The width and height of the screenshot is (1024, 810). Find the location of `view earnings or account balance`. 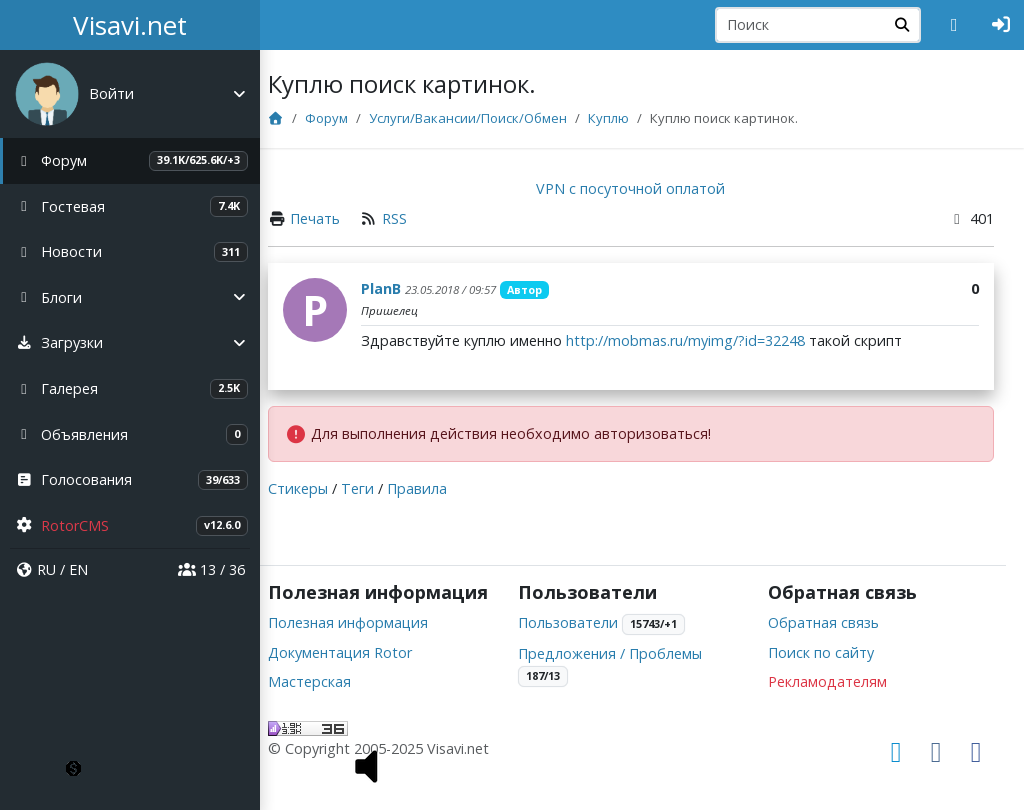

view earnings or account balance is located at coordinates (73, 768).